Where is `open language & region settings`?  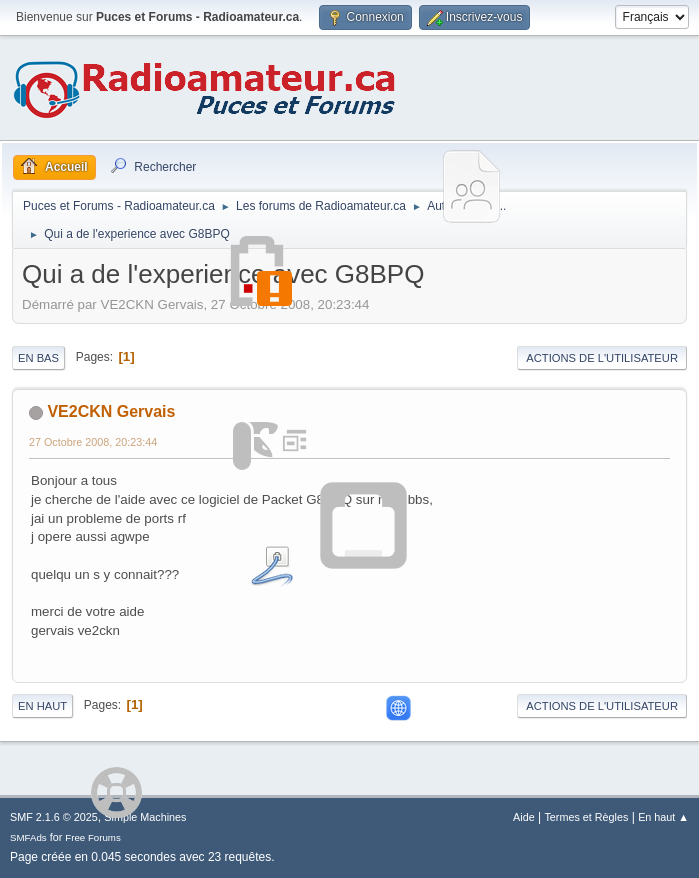
open language & region settings is located at coordinates (398, 708).